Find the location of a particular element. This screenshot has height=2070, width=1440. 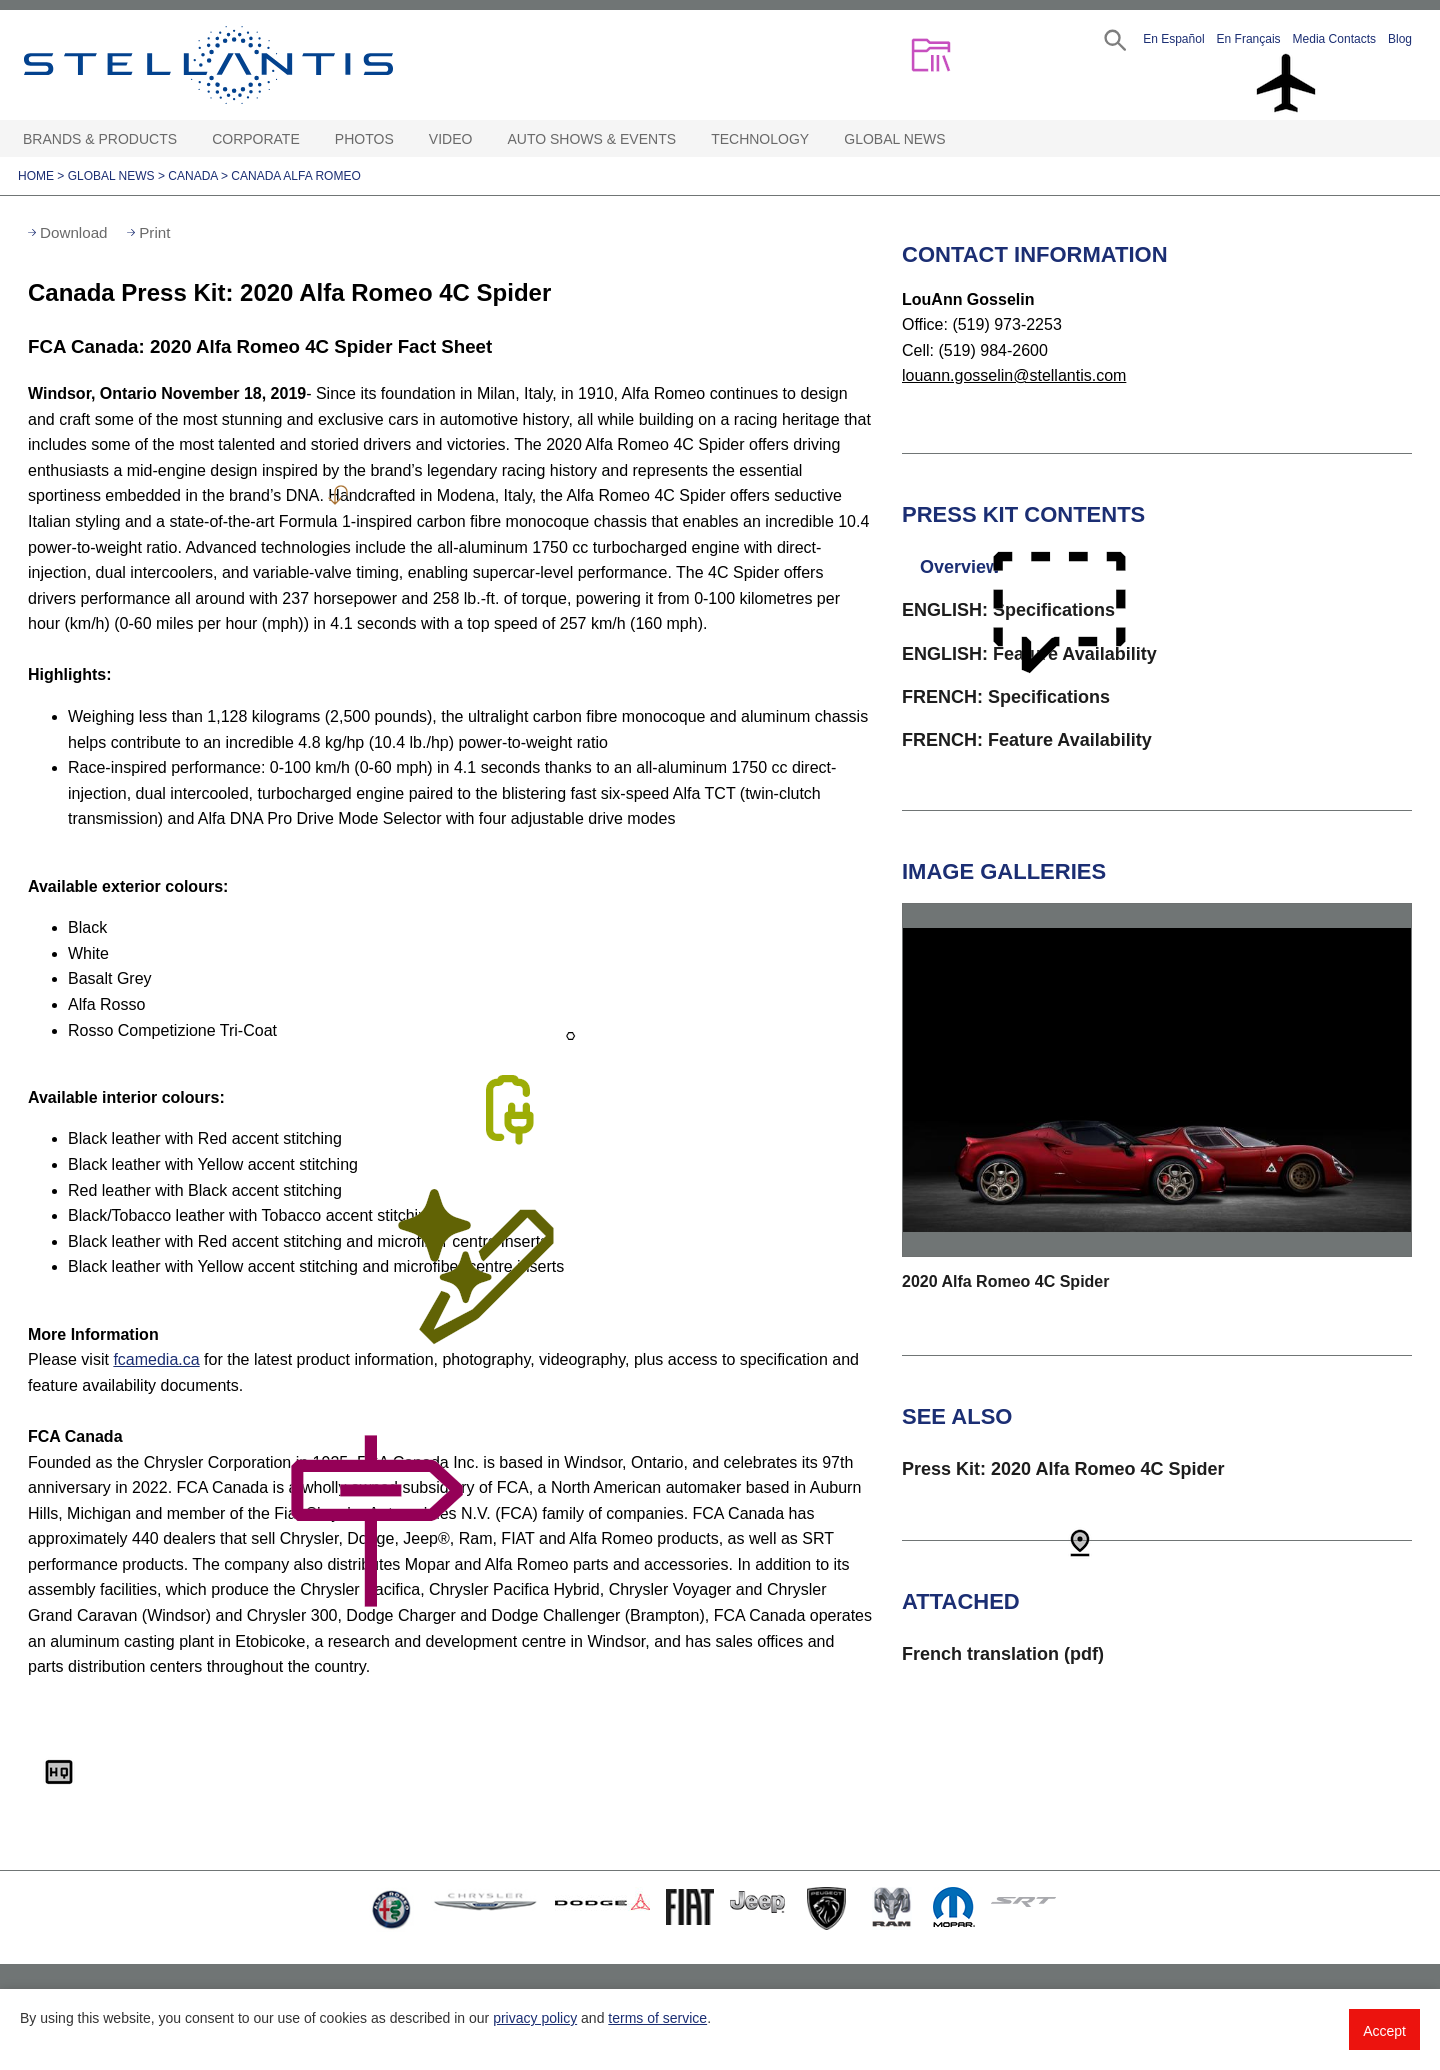

drop a pin on the map is located at coordinates (1080, 1543).